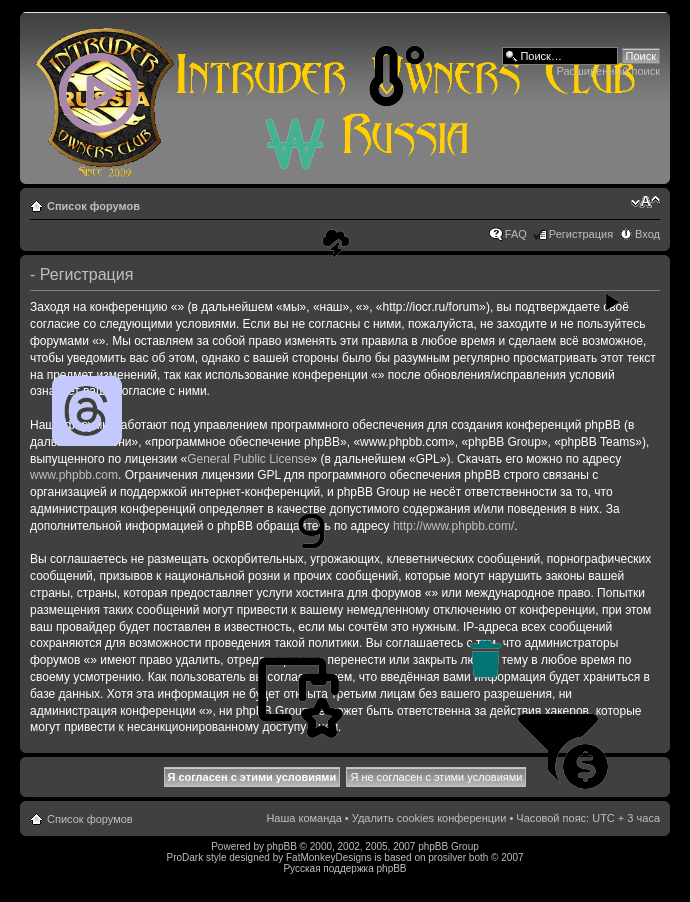  I want to click on delete this item, so click(485, 659).